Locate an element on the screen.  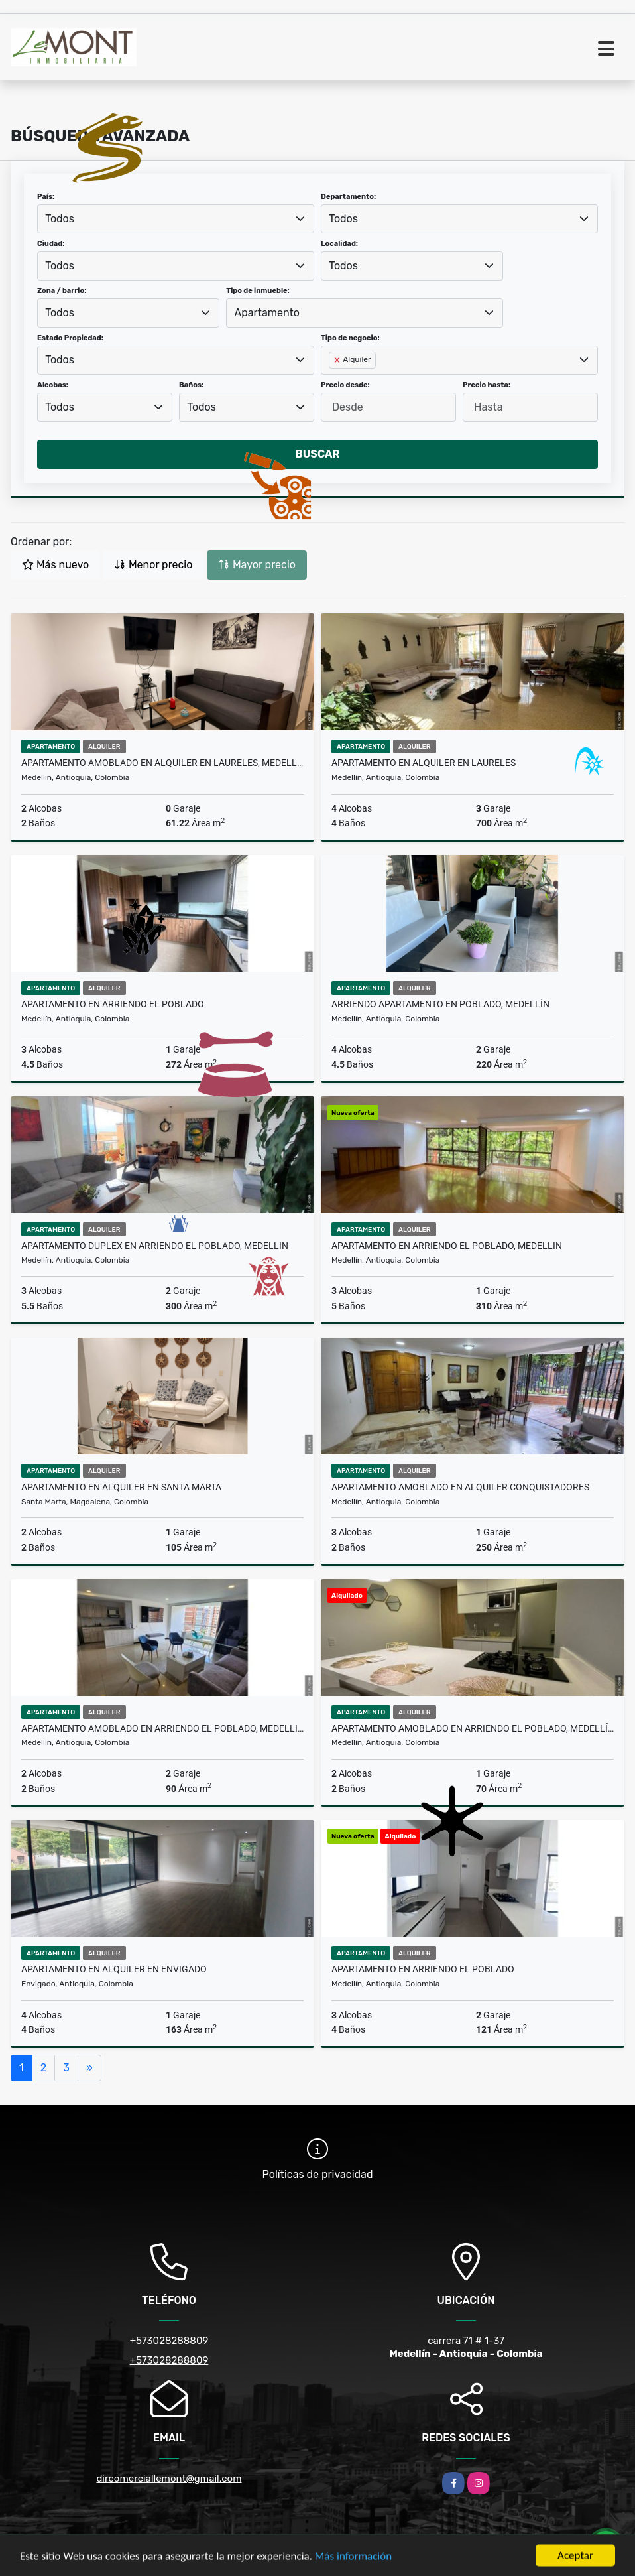
basketball slam dunk with impact effect is located at coordinates (589, 761).